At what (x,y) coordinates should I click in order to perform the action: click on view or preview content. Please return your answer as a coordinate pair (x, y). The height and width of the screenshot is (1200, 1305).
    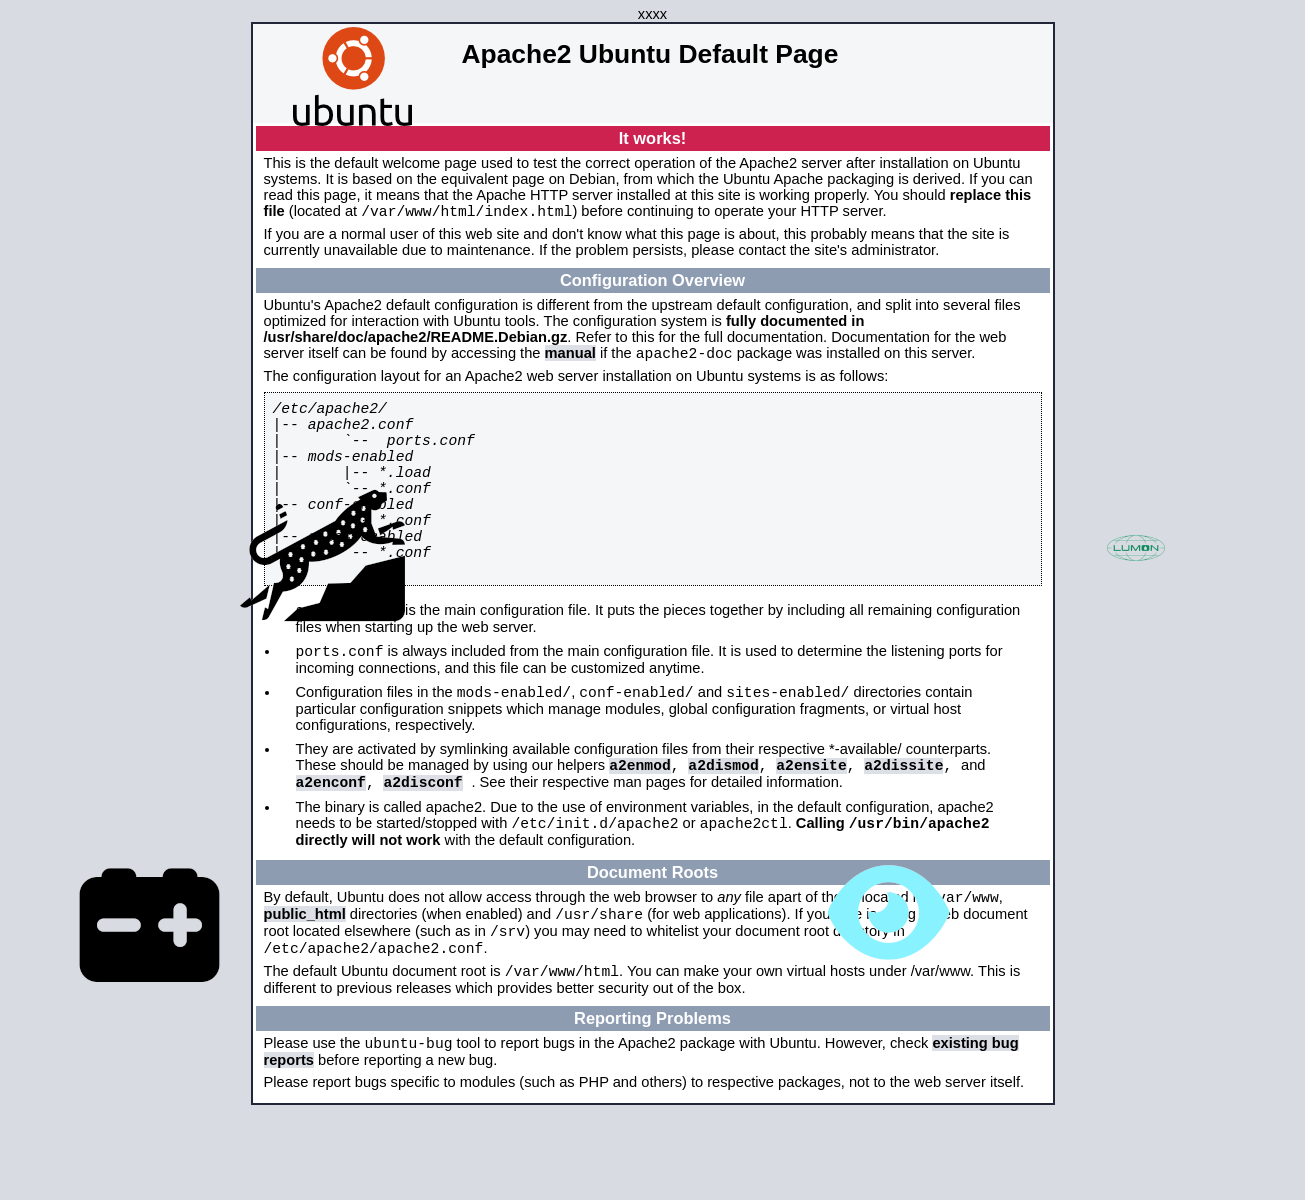
    Looking at the image, I should click on (888, 912).